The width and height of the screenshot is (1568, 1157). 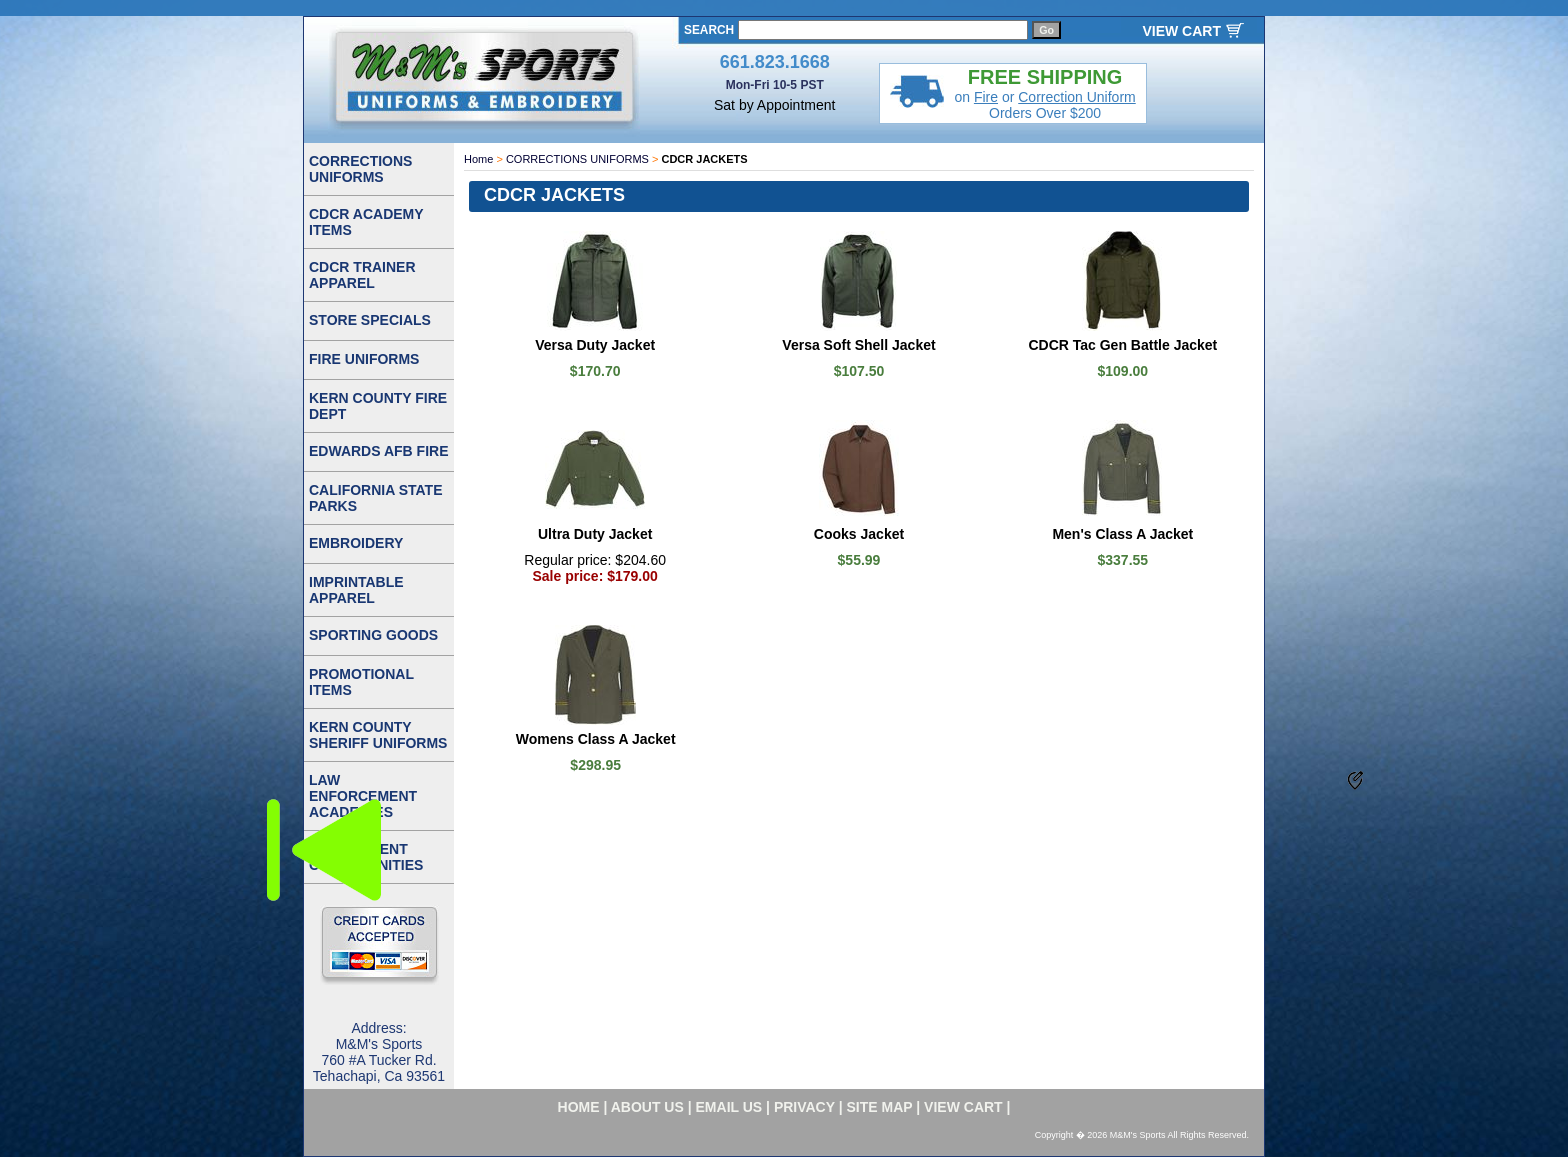 What do you see at coordinates (324, 850) in the screenshot?
I see `skip to previous track` at bounding box center [324, 850].